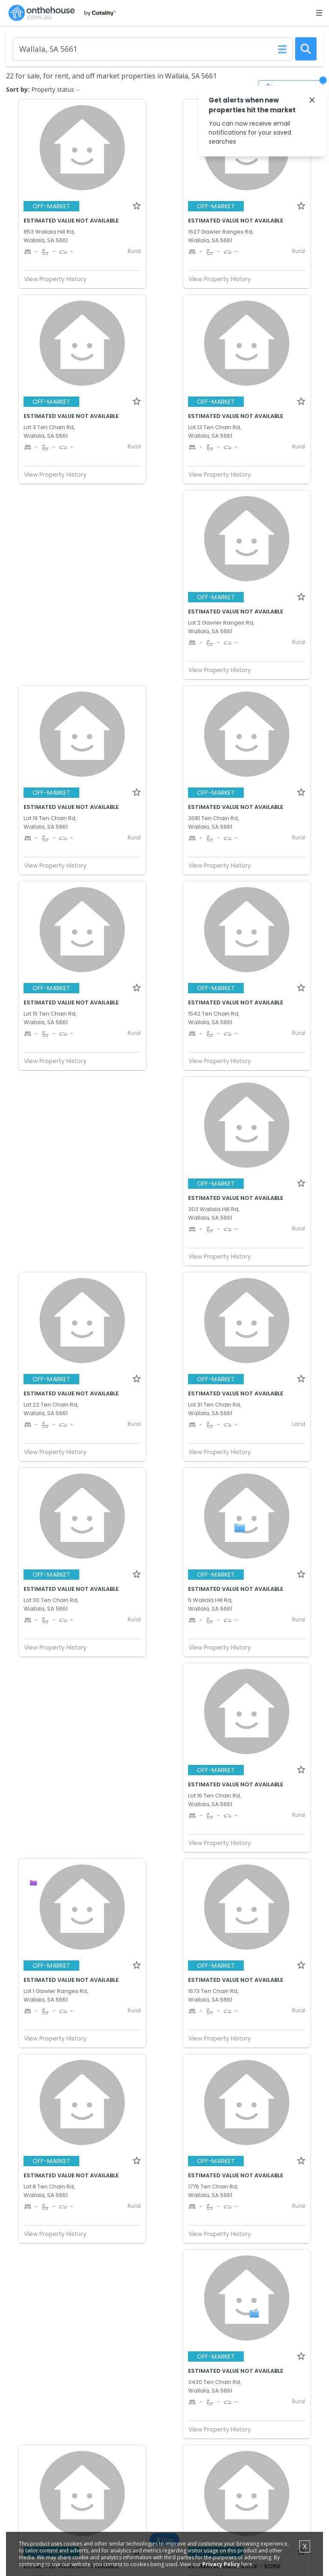  I want to click on open the Antidote application folder, so click(239, 1528).